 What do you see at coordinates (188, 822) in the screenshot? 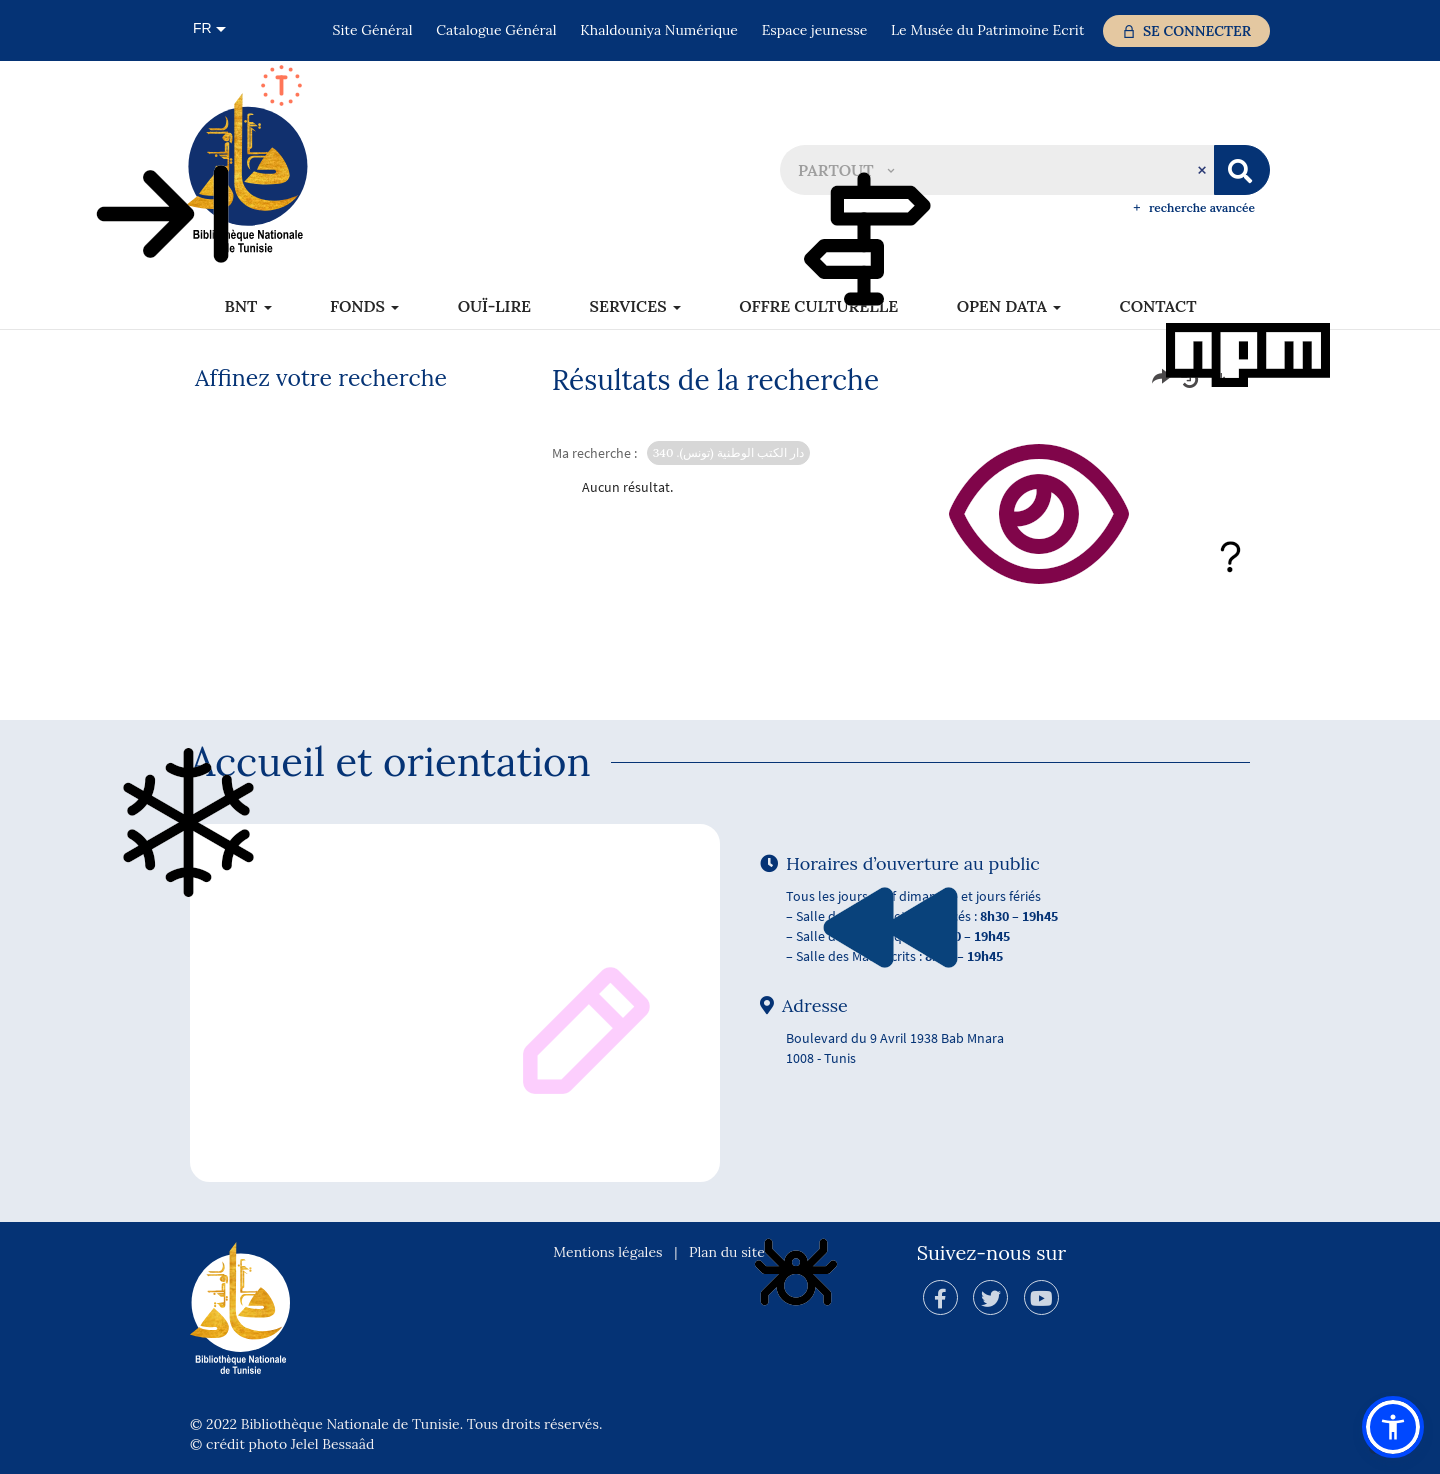
I see `indicates cold or winter weather conditions` at bounding box center [188, 822].